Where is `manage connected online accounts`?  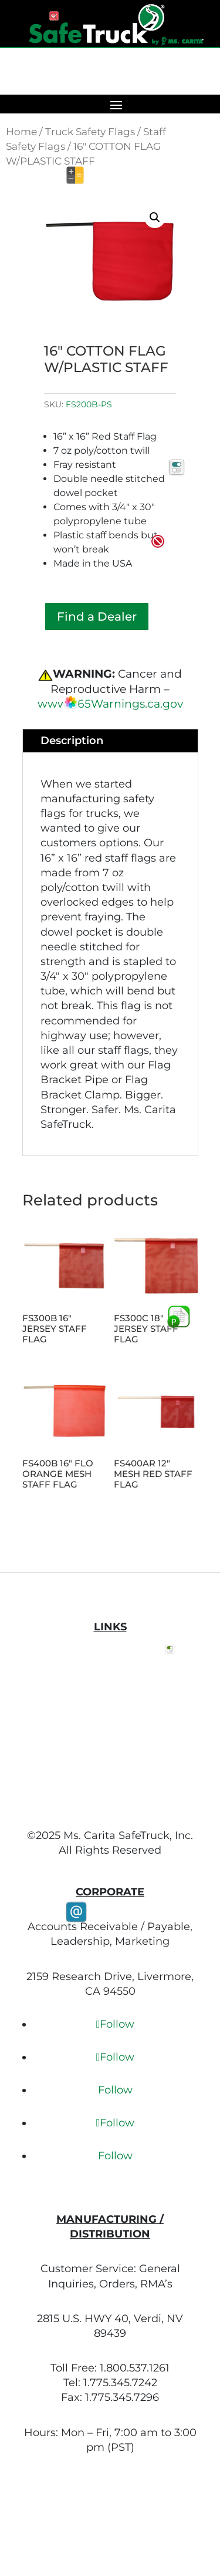 manage connected online accounts is located at coordinates (76, 1912).